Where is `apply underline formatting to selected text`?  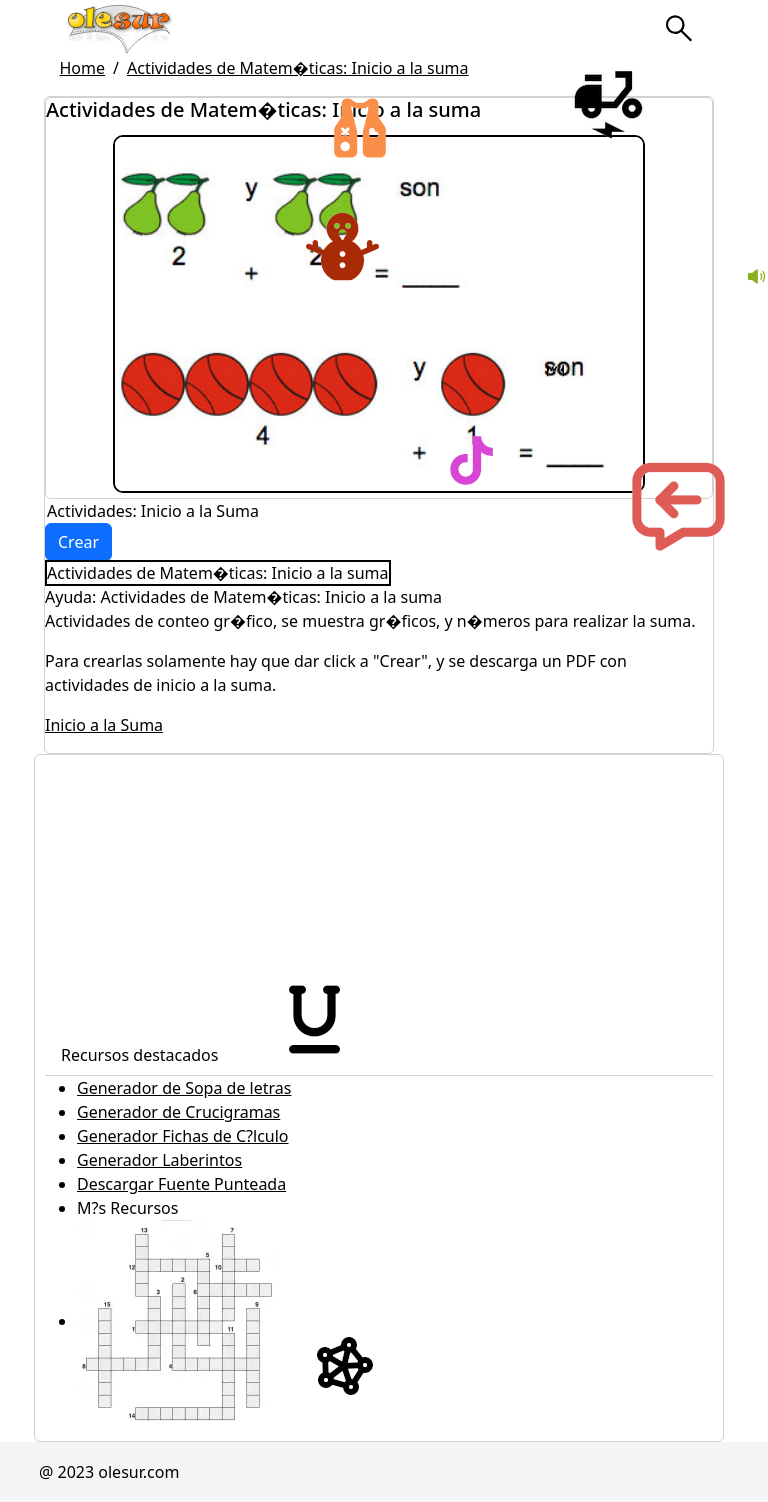 apply underline formatting to selected text is located at coordinates (314, 1019).